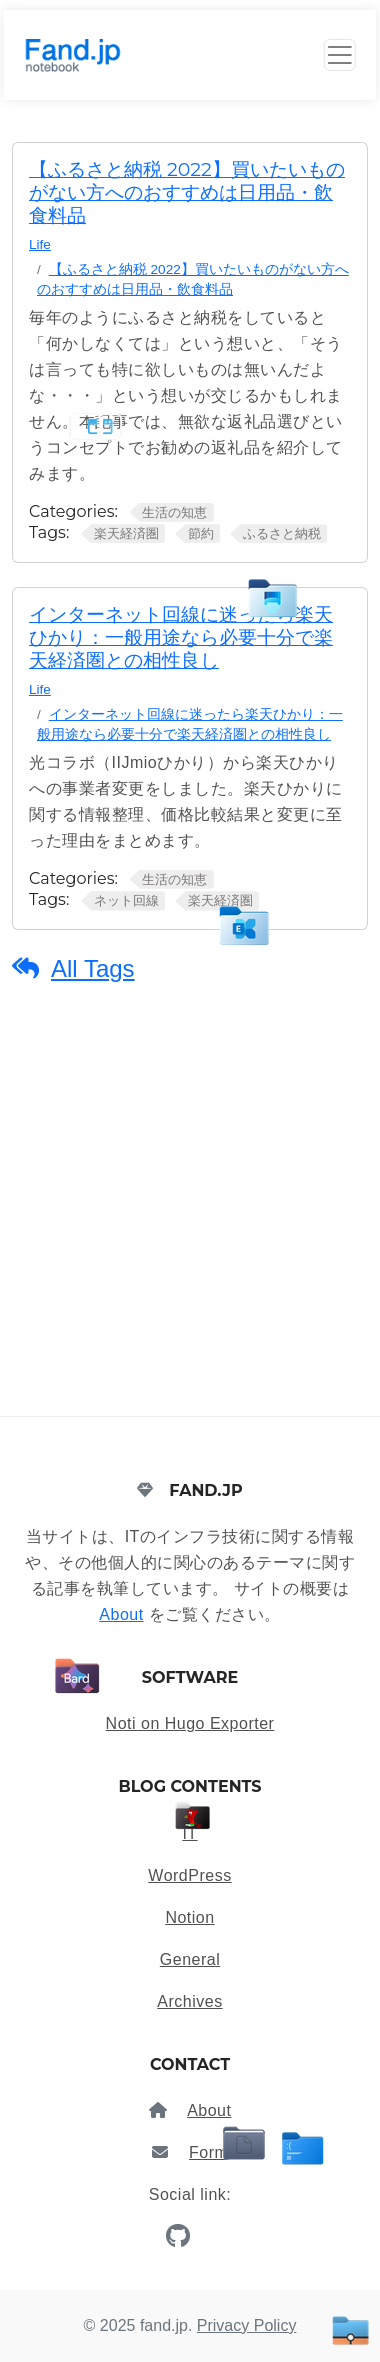 This screenshot has width=380, height=2362. Describe the element at coordinates (244, 927) in the screenshot. I see `open microsoft exchange folder` at that location.